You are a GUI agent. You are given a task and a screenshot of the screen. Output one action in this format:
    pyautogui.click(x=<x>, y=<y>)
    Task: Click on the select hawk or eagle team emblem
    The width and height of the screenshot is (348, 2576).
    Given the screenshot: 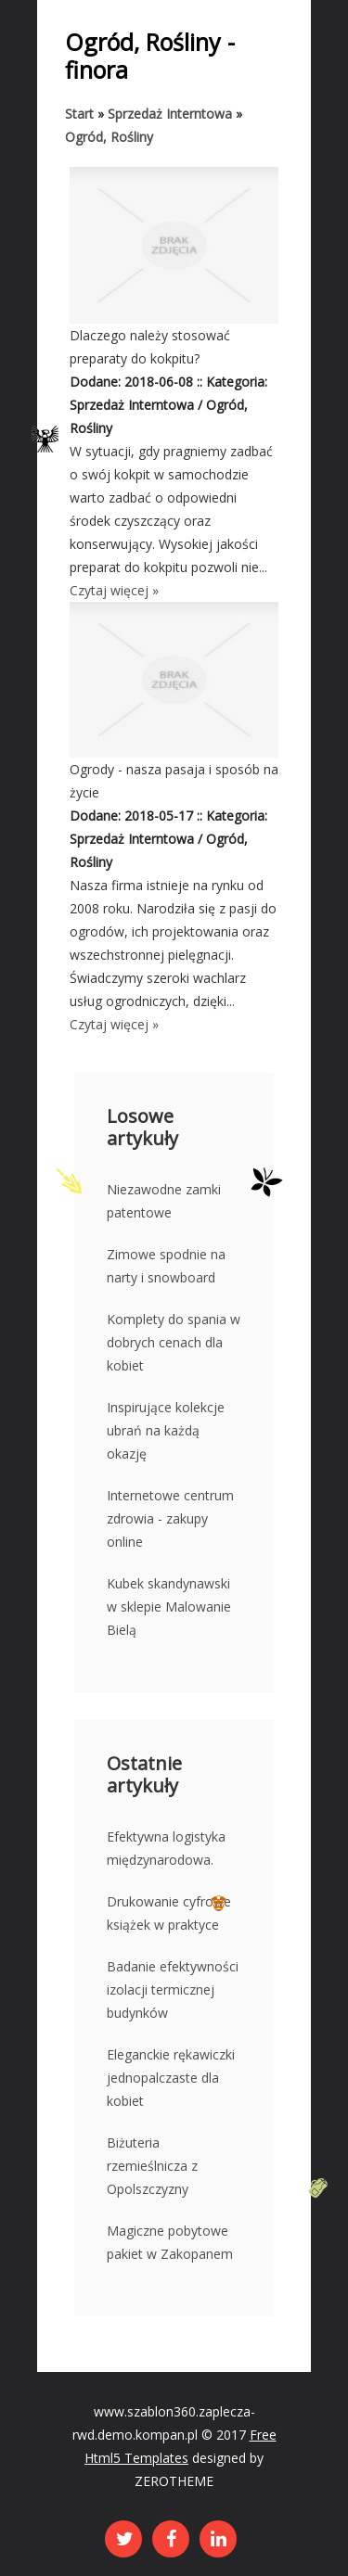 What is the action you would take?
    pyautogui.click(x=45, y=439)
    